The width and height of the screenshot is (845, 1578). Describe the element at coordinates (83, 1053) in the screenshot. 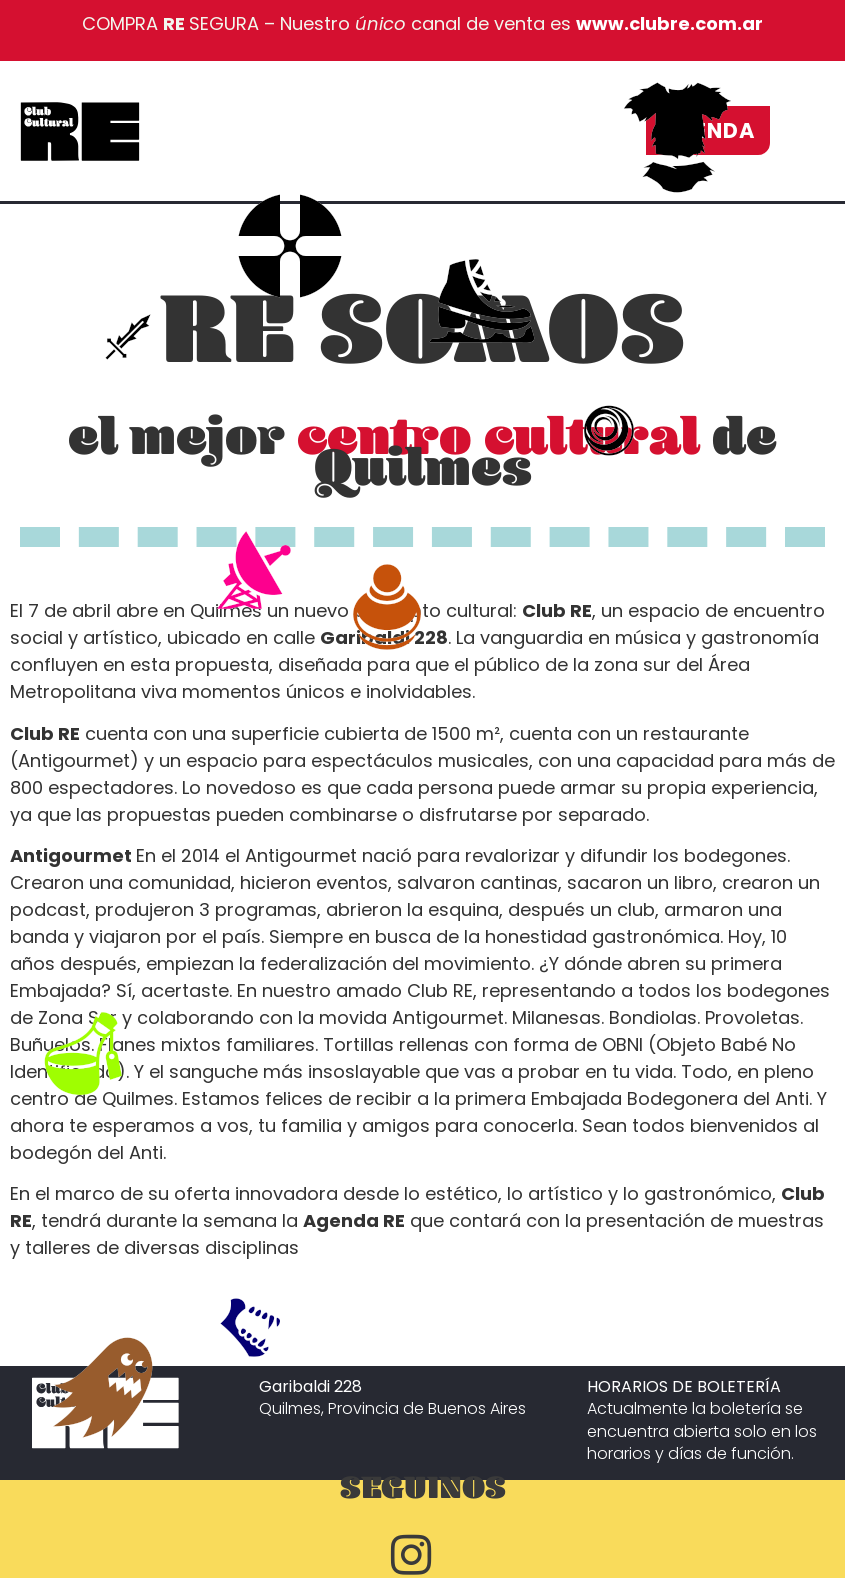

I see `consume a potion or drink item` at that location.